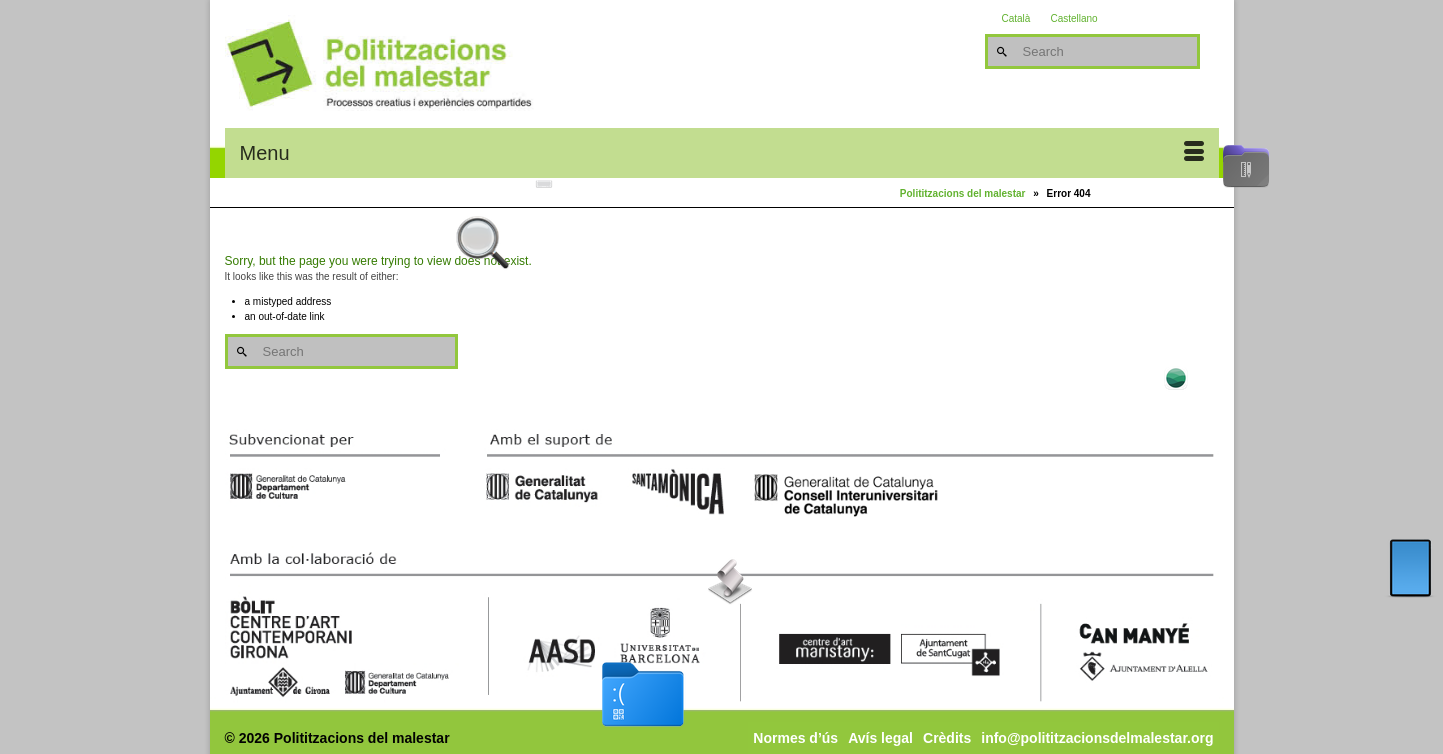 The height and width of the screenshot is (754, 1443). Describe the element at coordinates (642, 696) in the screenshot. I see `folder containing system crash logs or error reports` at that location.